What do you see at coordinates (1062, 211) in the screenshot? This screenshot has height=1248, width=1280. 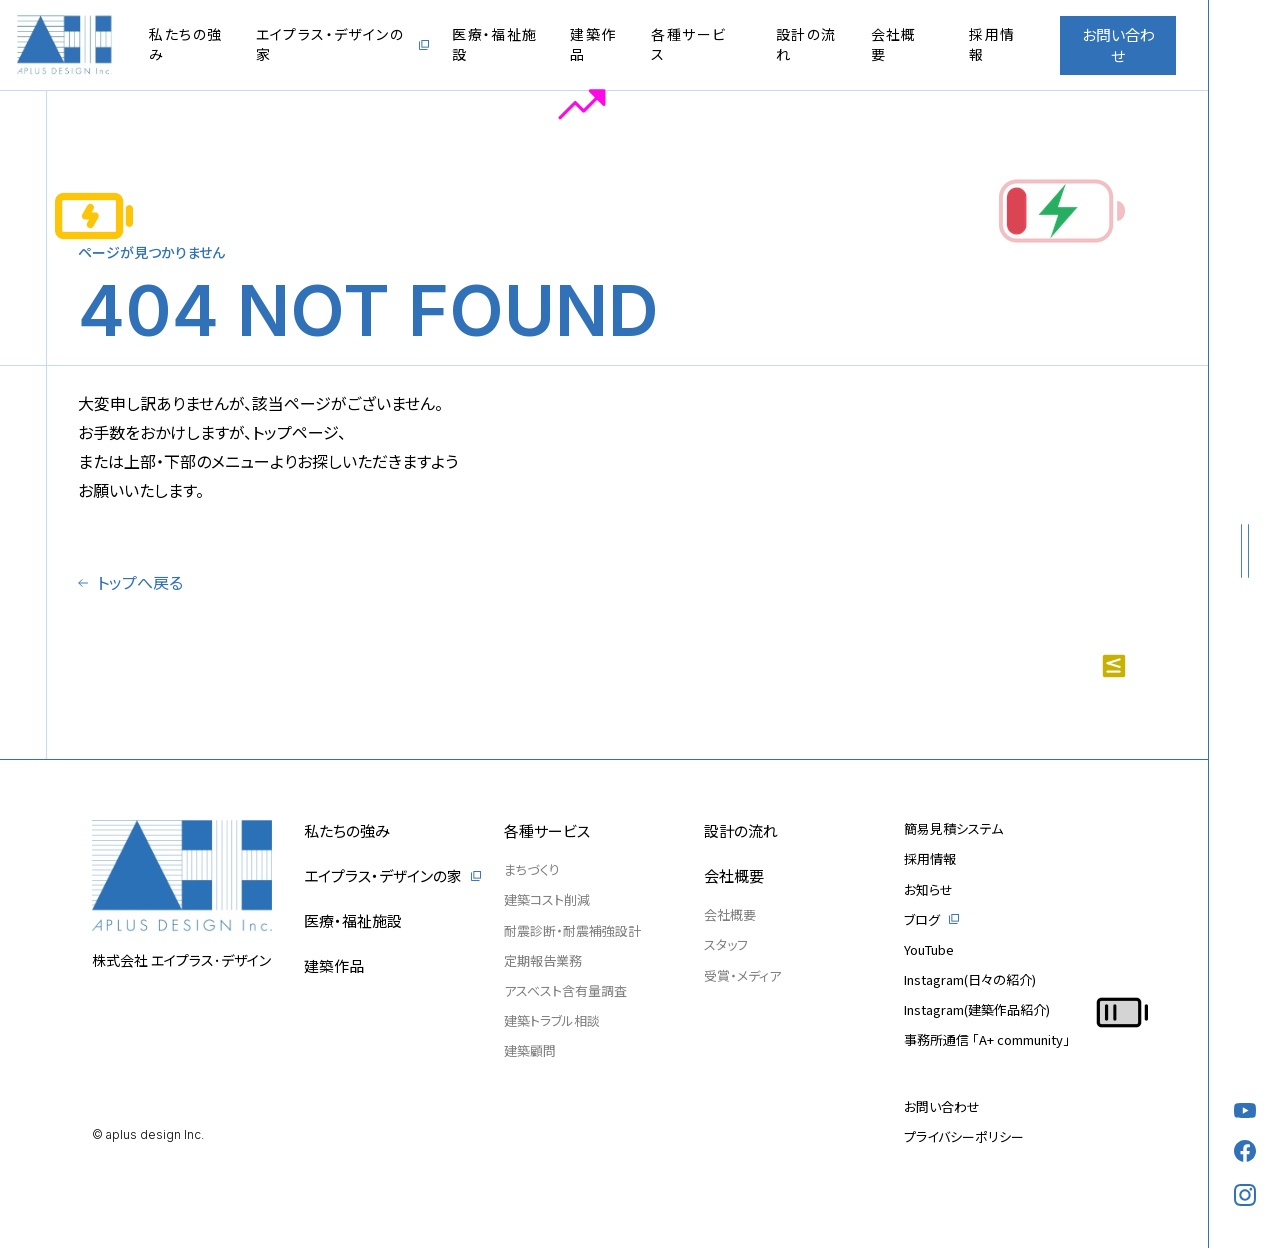 I see `indicates battery is critically low but currently charging` at bounding box center [1062, 211].